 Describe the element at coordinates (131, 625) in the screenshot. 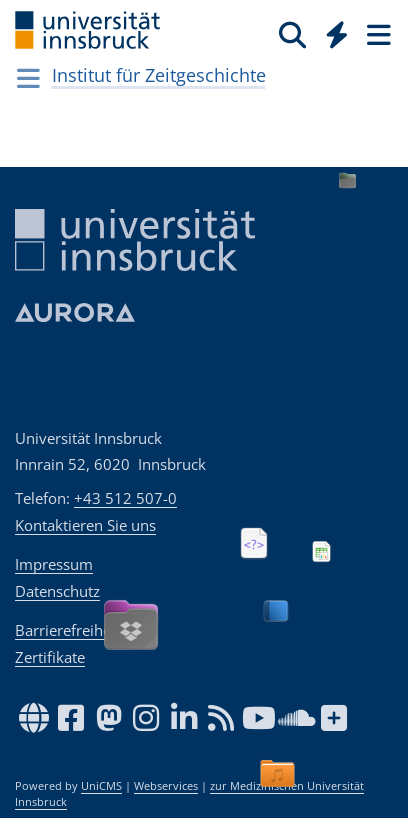

I see `open dropbox synced folder` at that location.